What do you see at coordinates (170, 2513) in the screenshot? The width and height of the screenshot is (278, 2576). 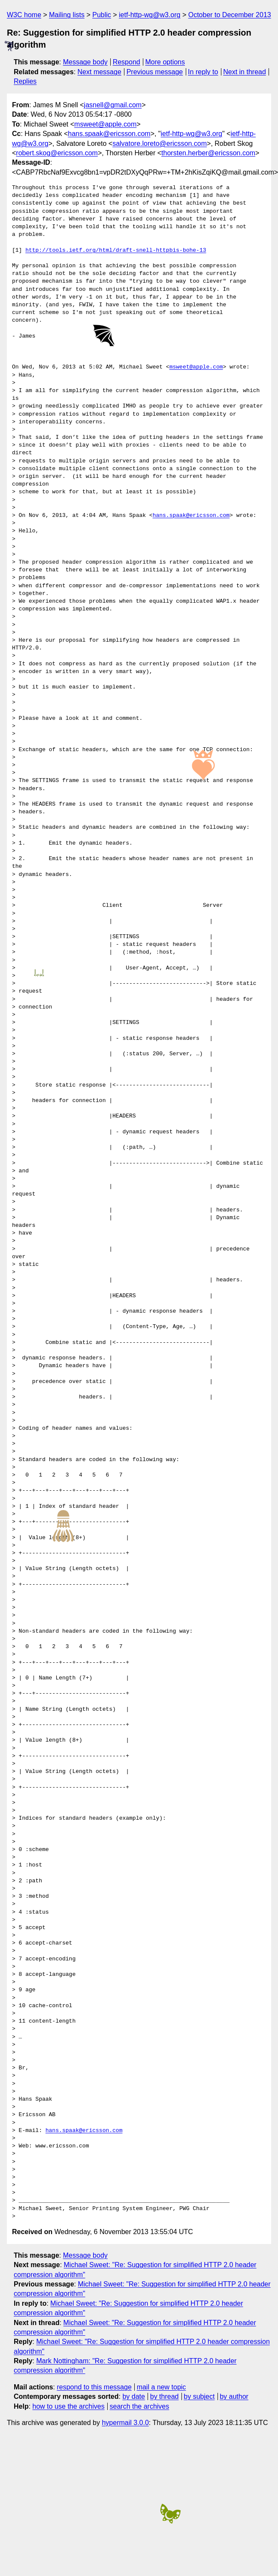 I see `select fairy character class or type` at bounding box center [170, 2513].